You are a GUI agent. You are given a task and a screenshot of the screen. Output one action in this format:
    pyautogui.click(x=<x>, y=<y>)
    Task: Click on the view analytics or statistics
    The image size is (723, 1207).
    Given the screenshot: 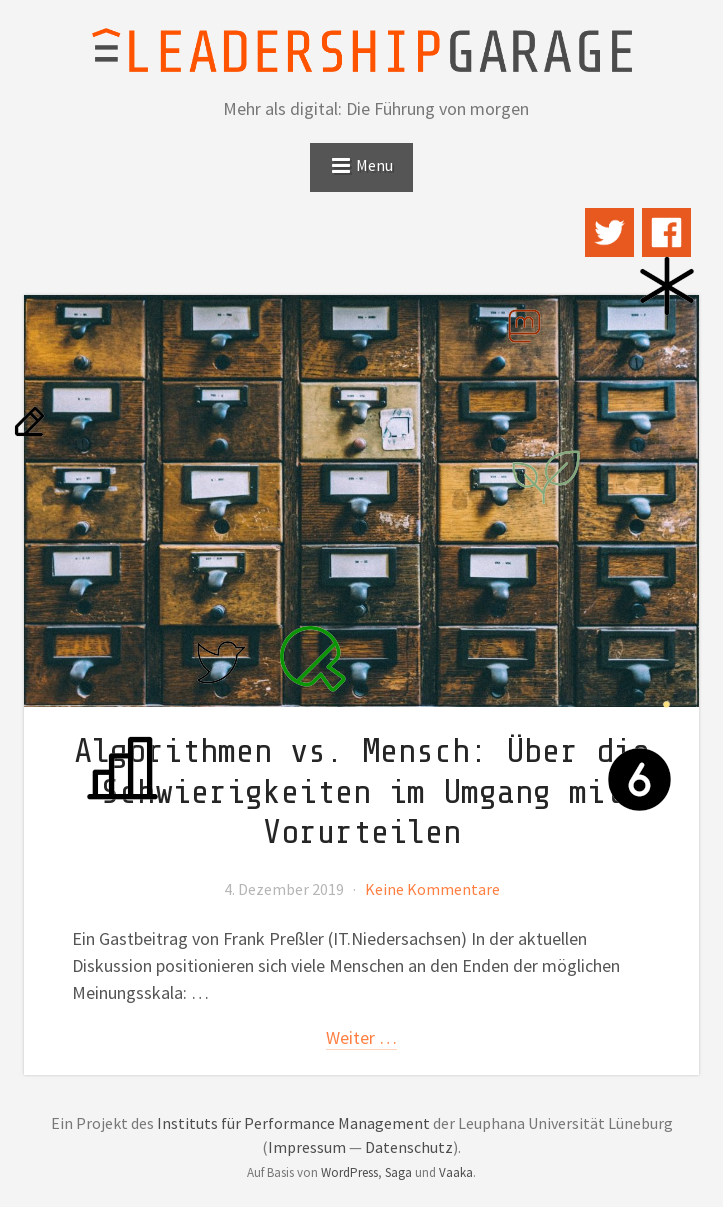 What is the action you would take?
    pyautogui.click(x=122, y=769)
    